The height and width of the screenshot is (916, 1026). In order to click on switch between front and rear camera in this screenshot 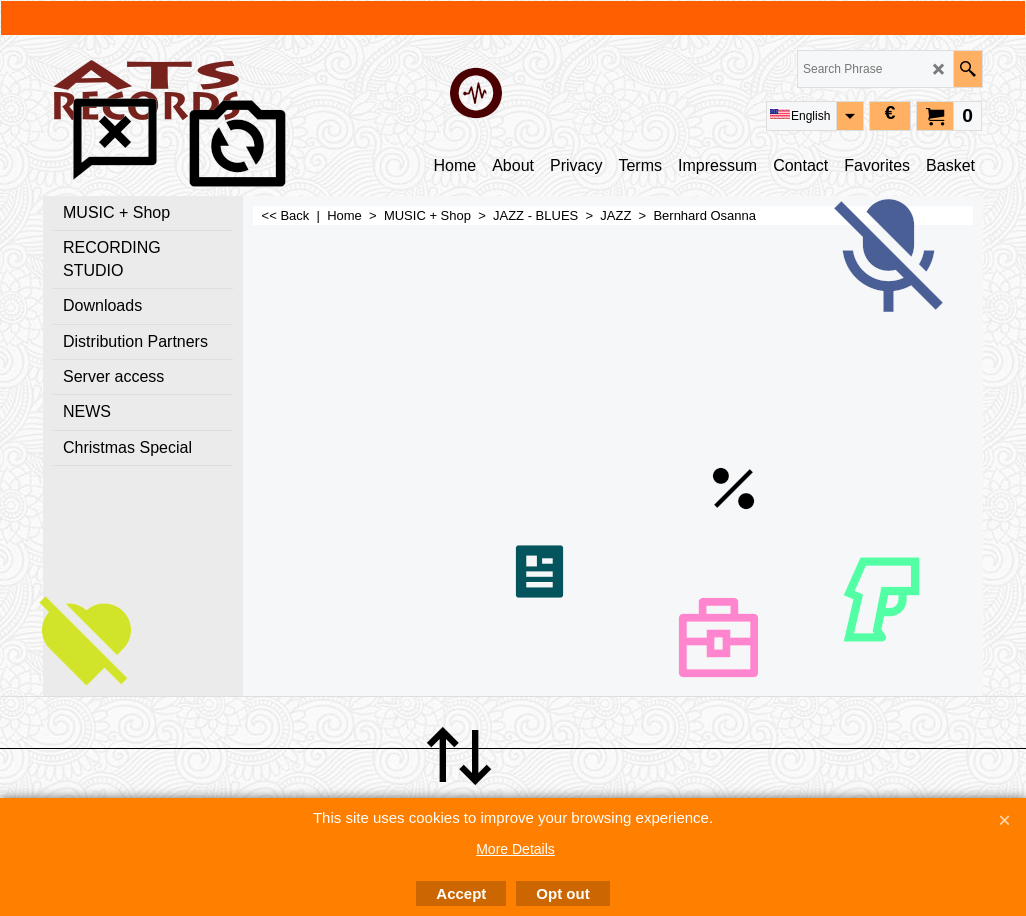, I will do `click(237, 143)`.